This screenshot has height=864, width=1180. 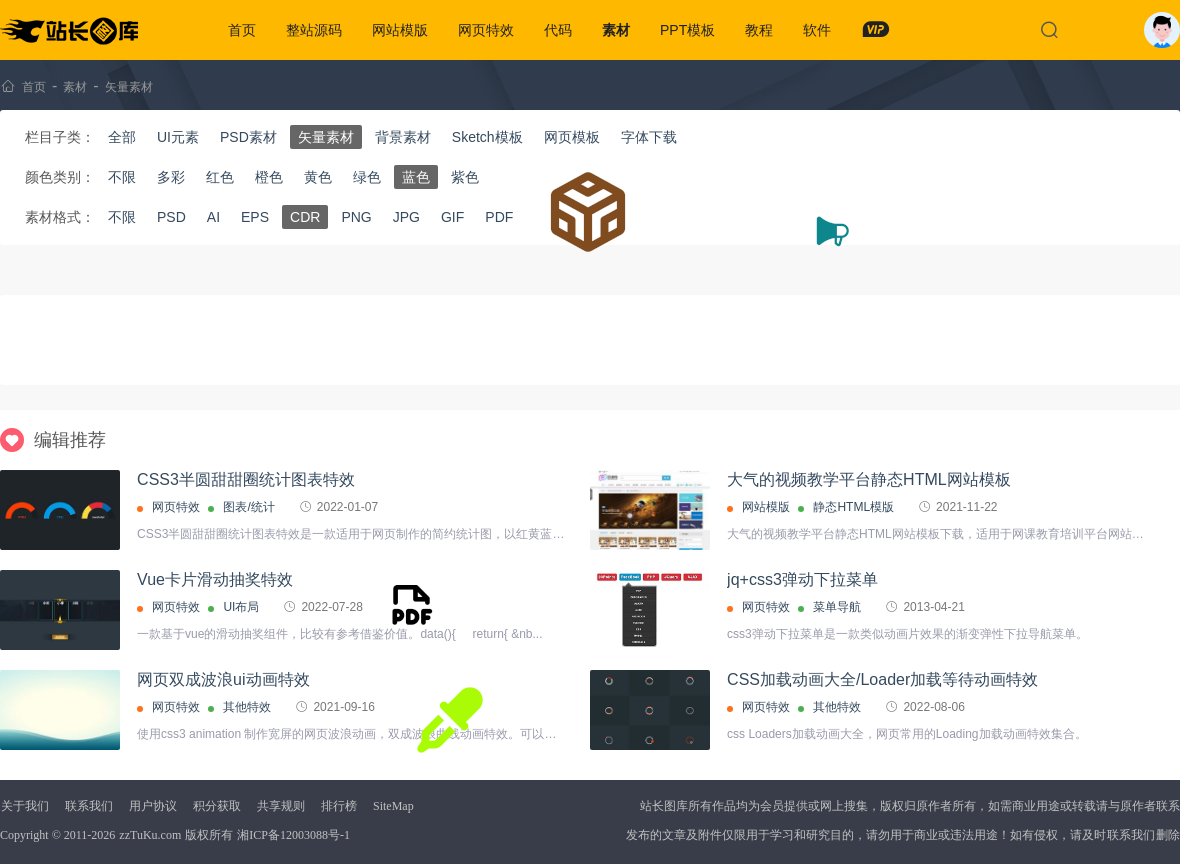 What do you see at coordinates (411, 606) in the screenshot?
I see `view or open a PDF document` at bounding box center [411, 606].